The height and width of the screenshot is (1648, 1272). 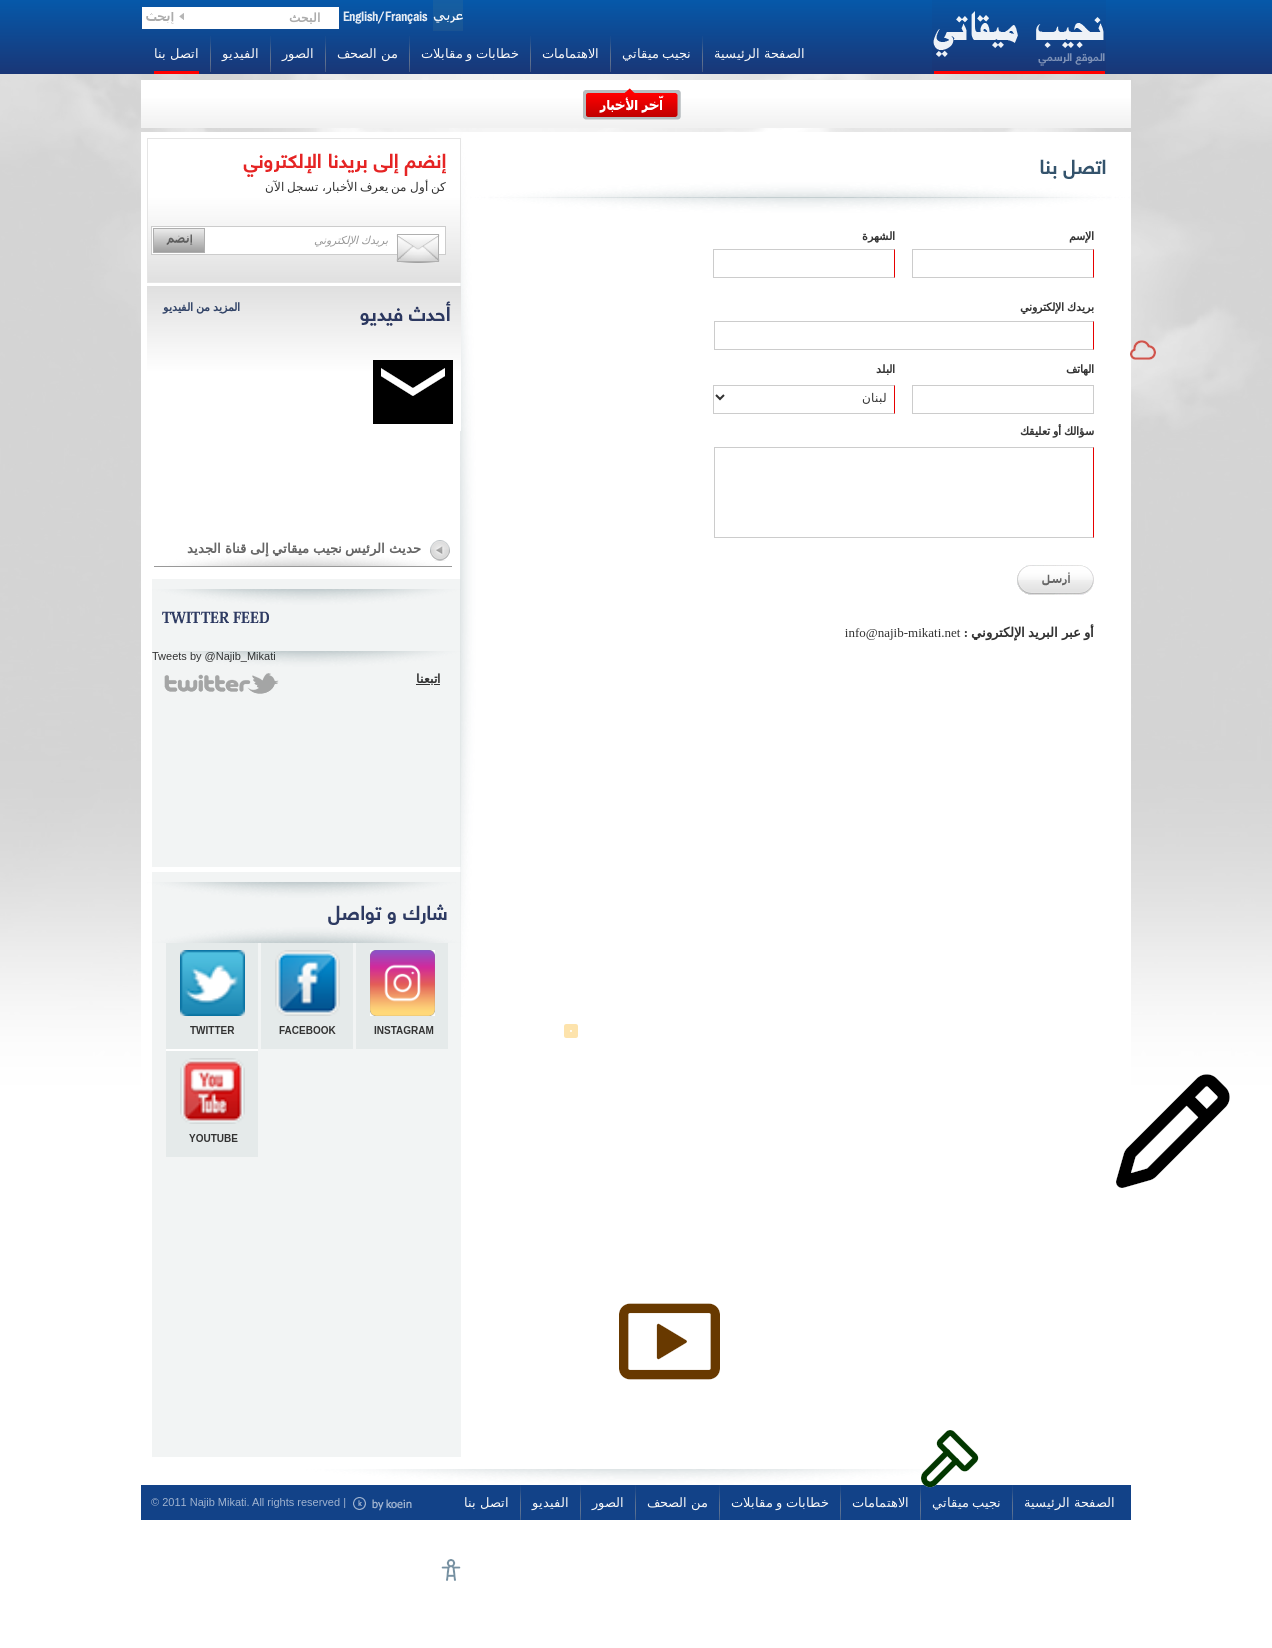 I want to click on access tools or settings, so click(x=949, y=1458).